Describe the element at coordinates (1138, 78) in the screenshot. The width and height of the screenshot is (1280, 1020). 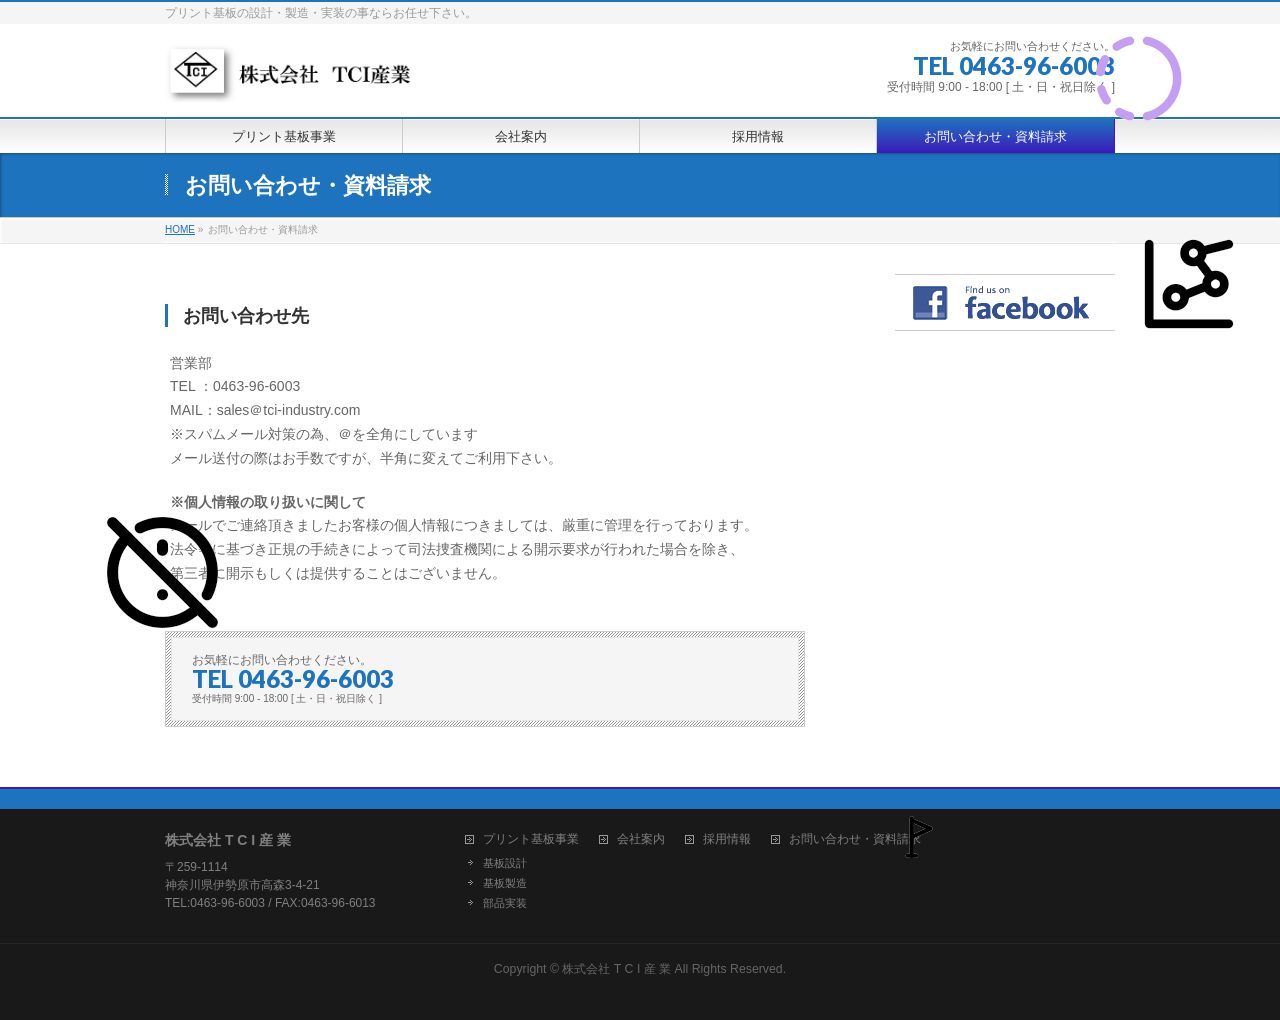
I see `indicates loading or processing in progress` at that location.